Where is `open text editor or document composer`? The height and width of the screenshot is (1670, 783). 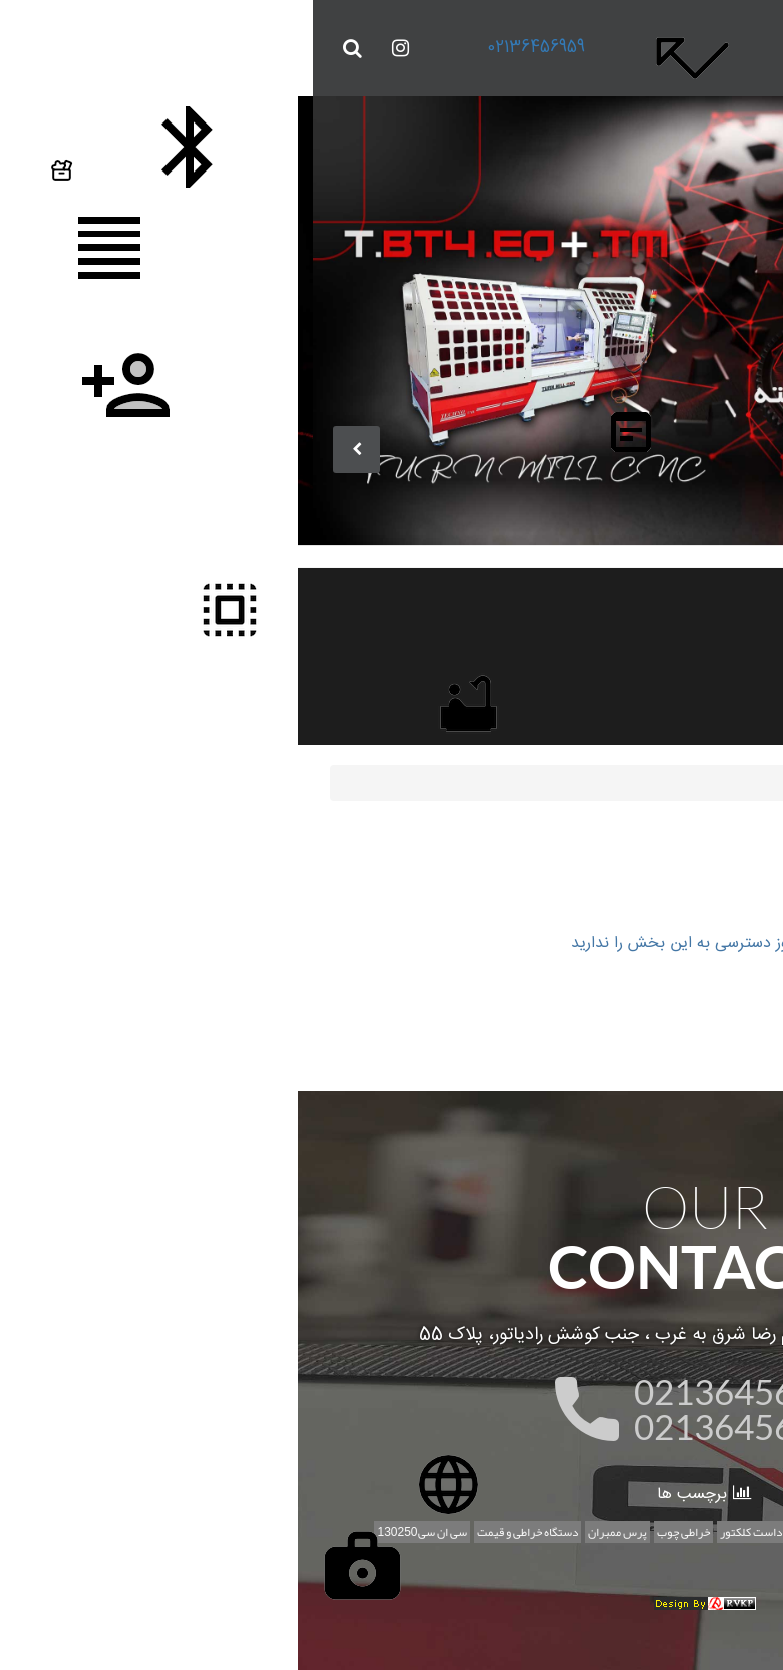 open text editor or document composer is located at coordinates (631, 432).